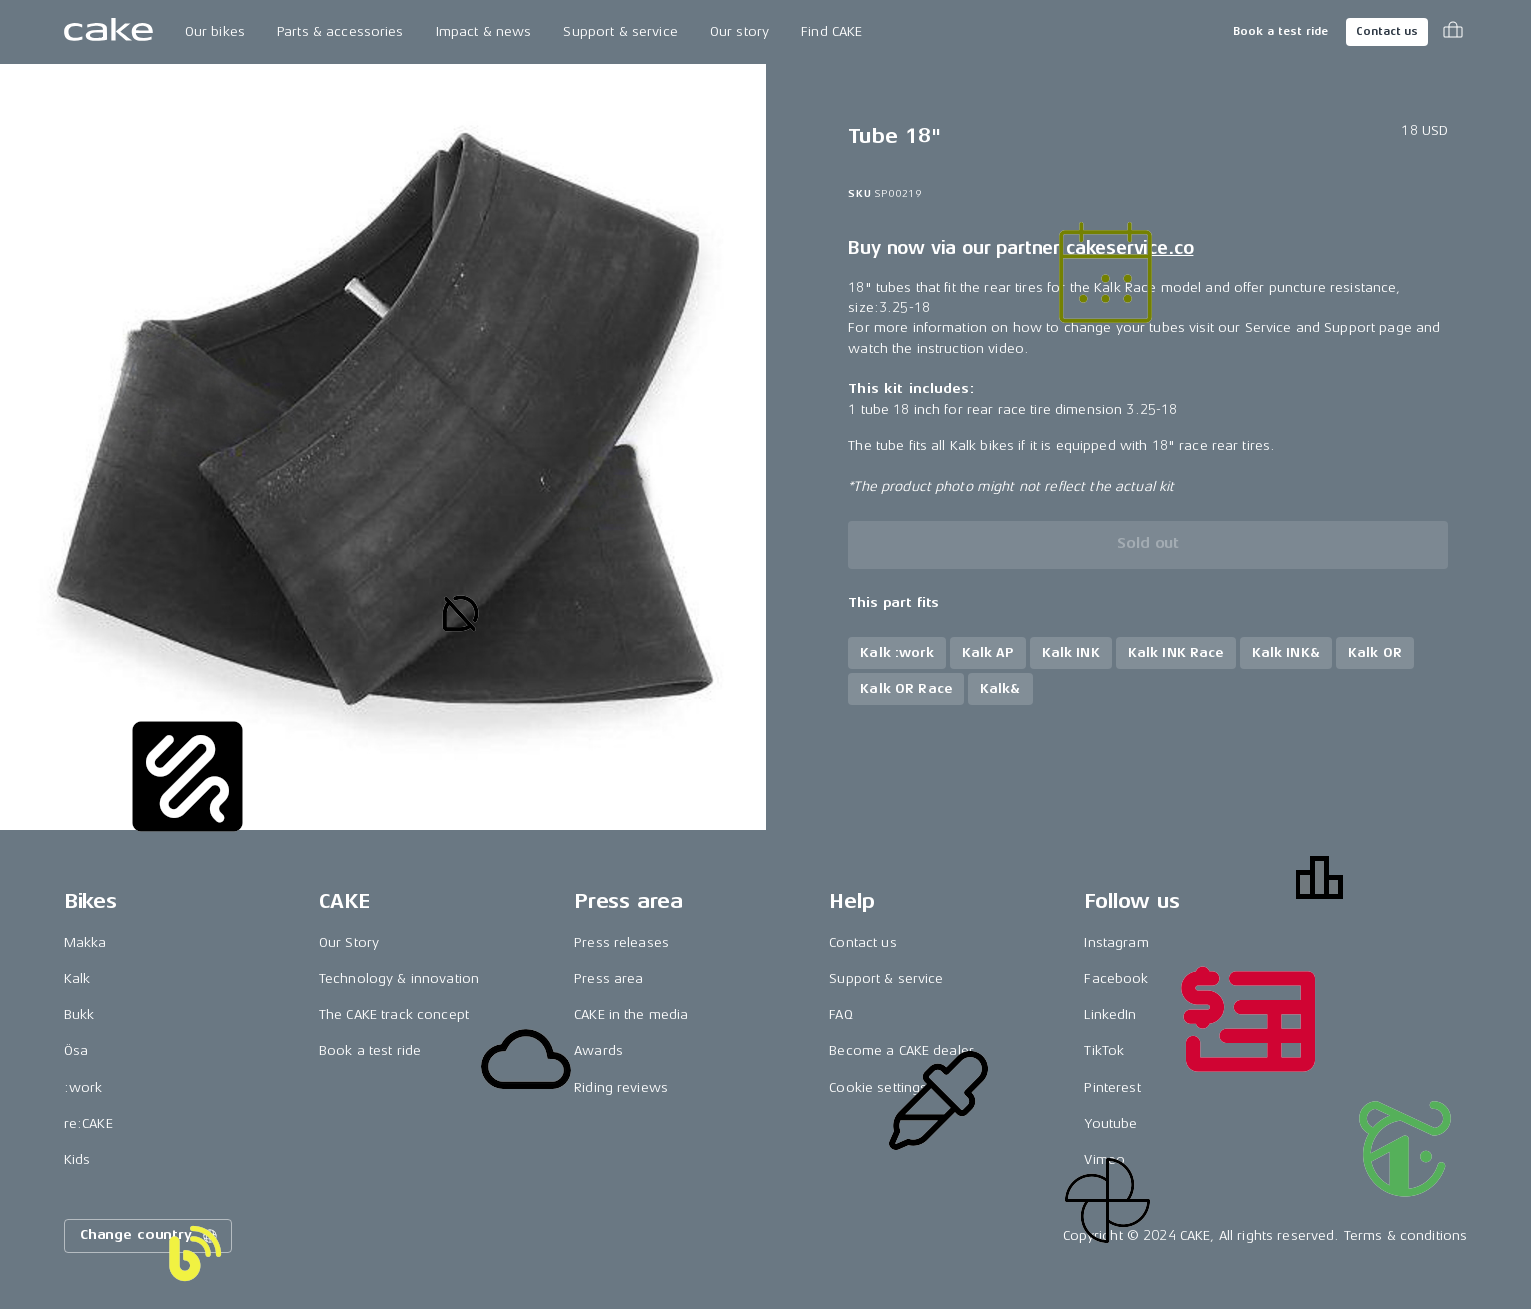  I want to click on view leaderboard rankings, so click(1319, 877).